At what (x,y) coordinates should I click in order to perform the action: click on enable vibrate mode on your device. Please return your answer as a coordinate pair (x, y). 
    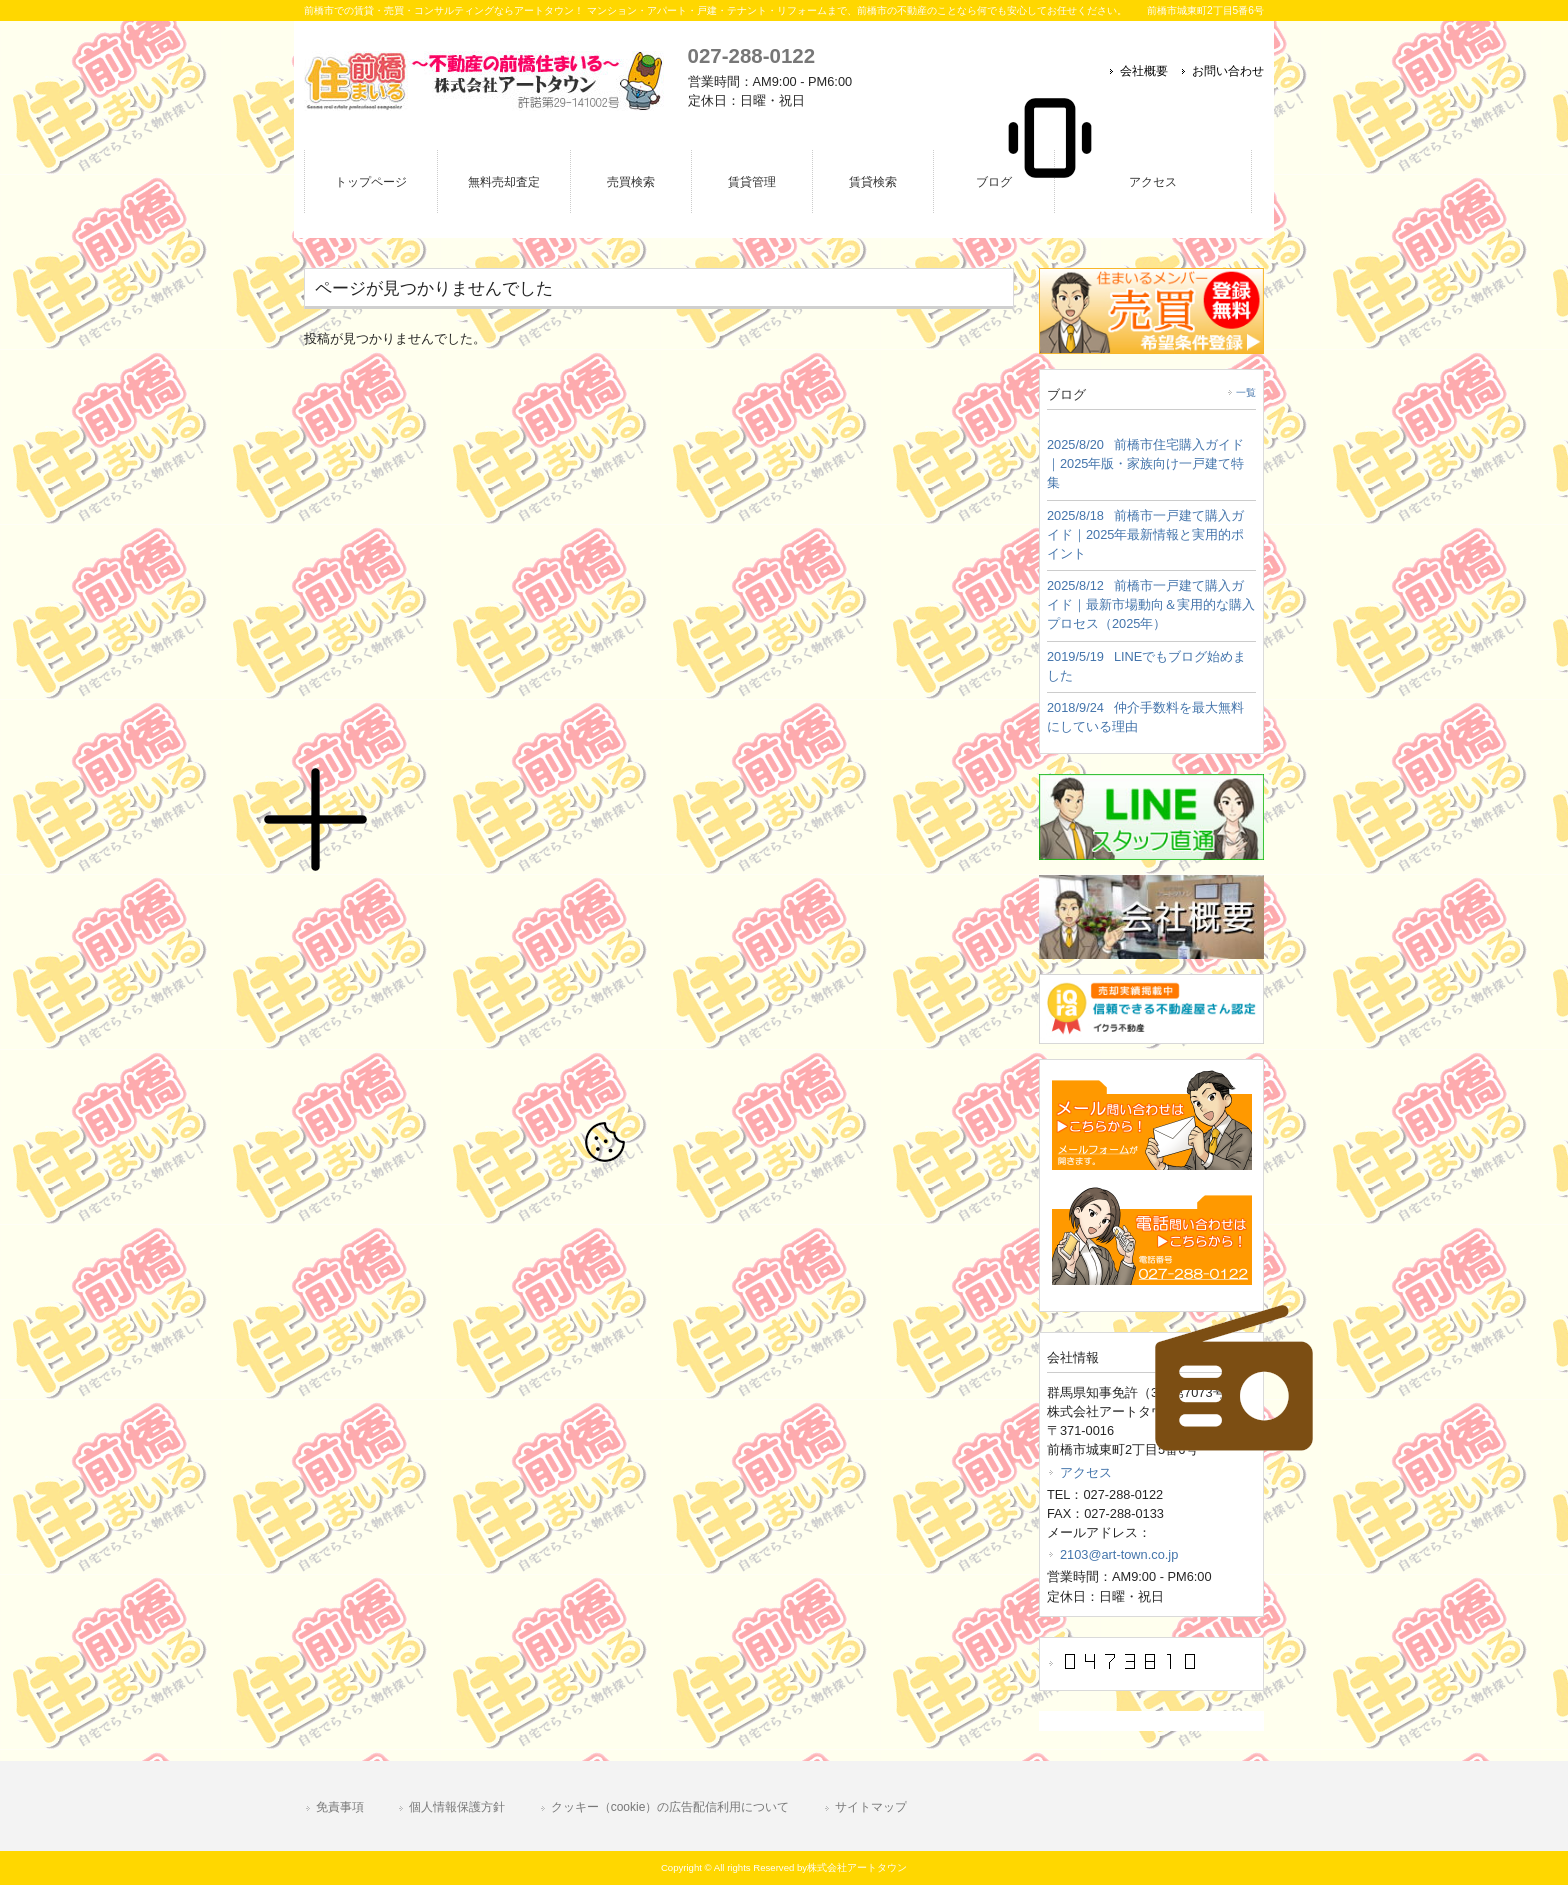
    Looking at the image, I should click on (1050, 138).